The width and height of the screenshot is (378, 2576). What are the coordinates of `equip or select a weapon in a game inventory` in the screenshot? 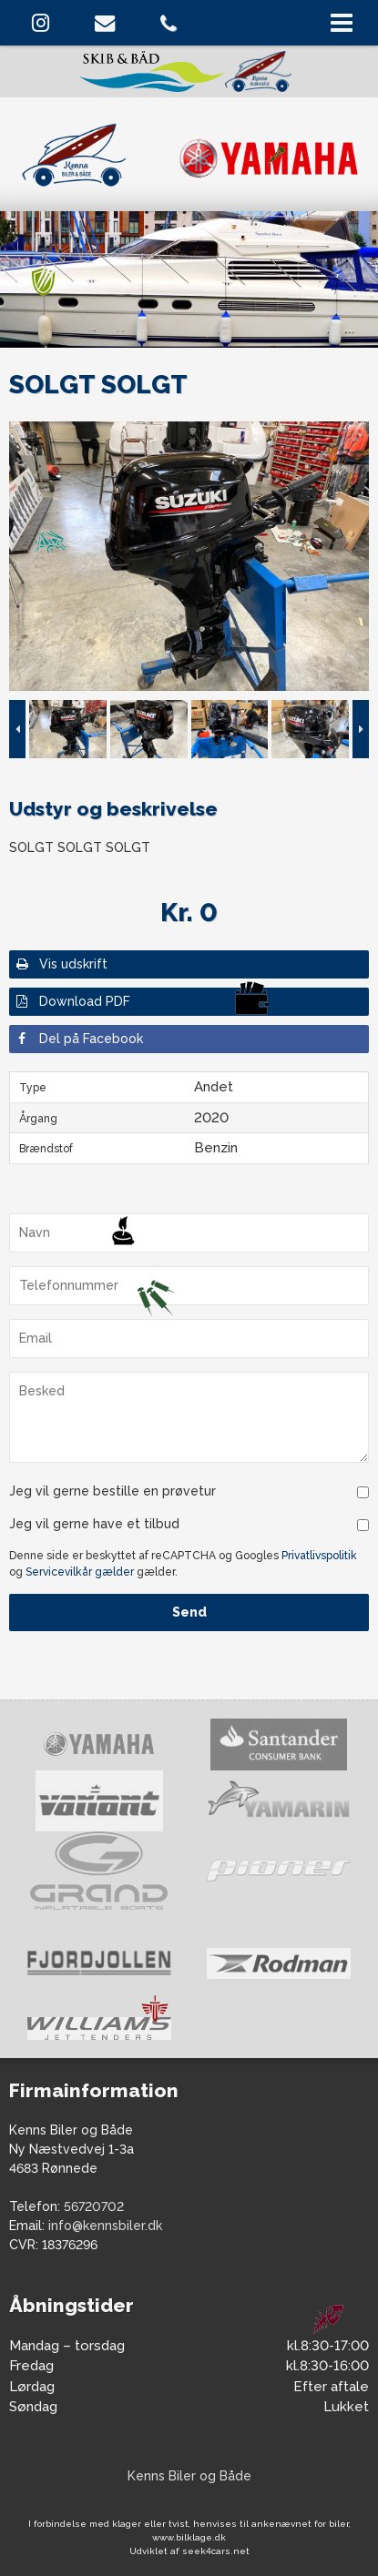 It's located at (155, 2009).